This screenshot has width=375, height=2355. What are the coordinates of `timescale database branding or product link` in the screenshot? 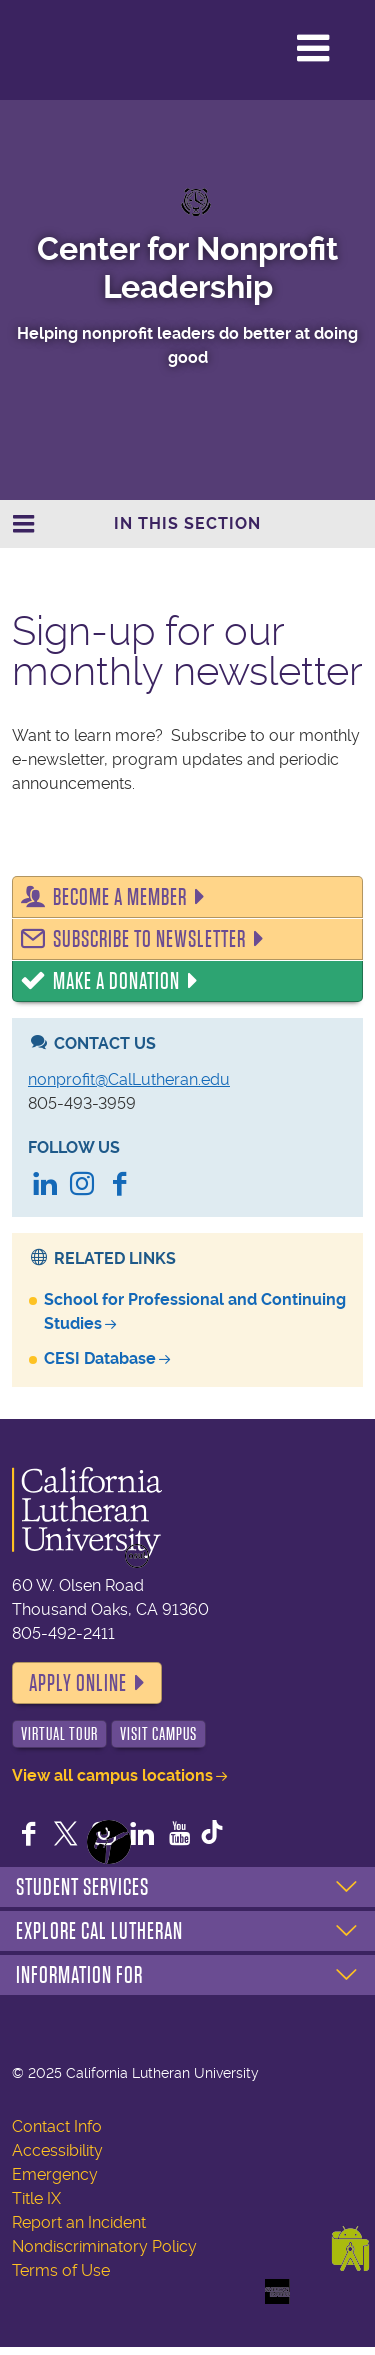 It's located at (196, 202).